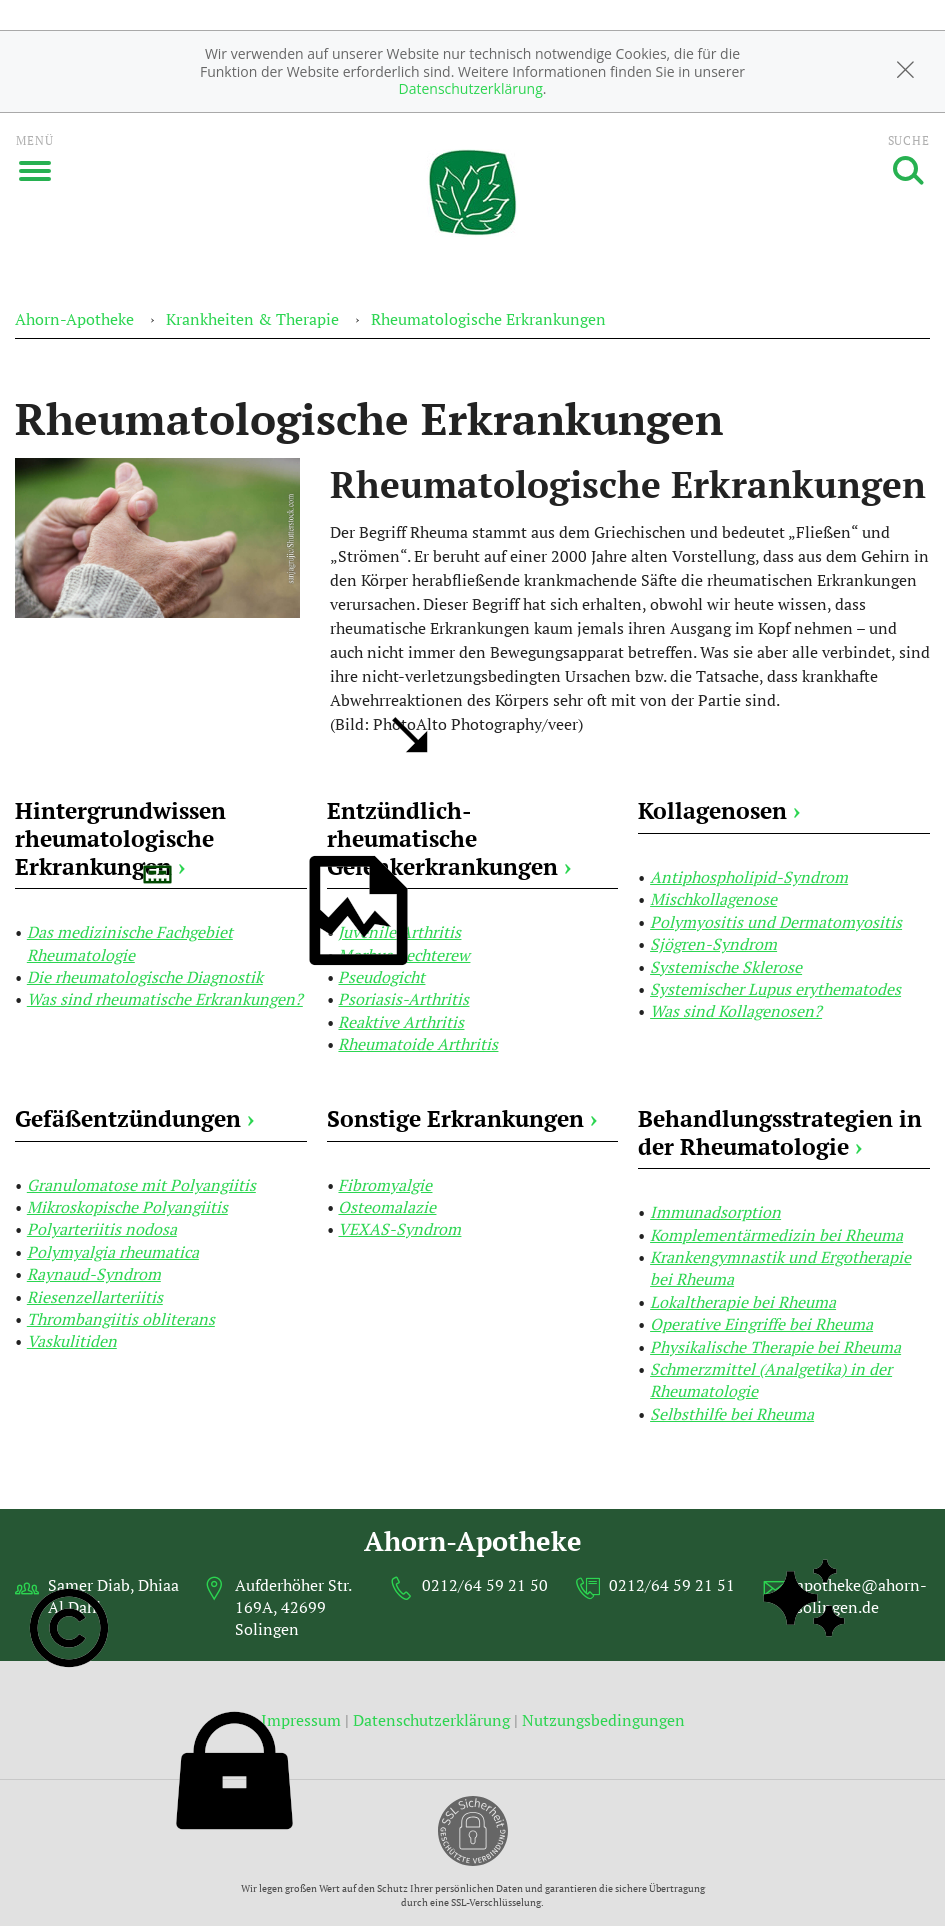 This screenshot has height=1926, width=945. Describe the element at coordinates (69, 1628) in the screenshot. I see `indicates copyrighted content` at that location.